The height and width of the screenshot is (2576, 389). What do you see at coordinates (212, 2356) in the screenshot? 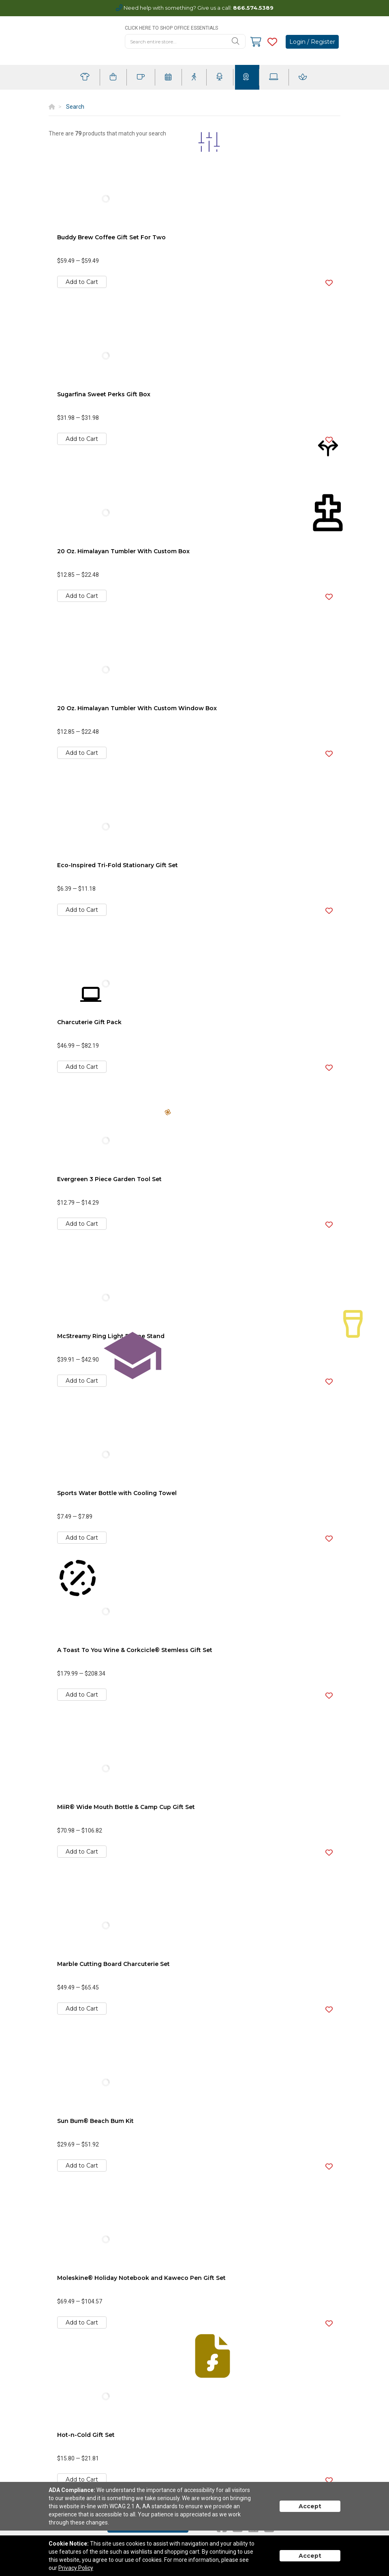
I see `open a function or script file` at bounding box center [212, 2356].